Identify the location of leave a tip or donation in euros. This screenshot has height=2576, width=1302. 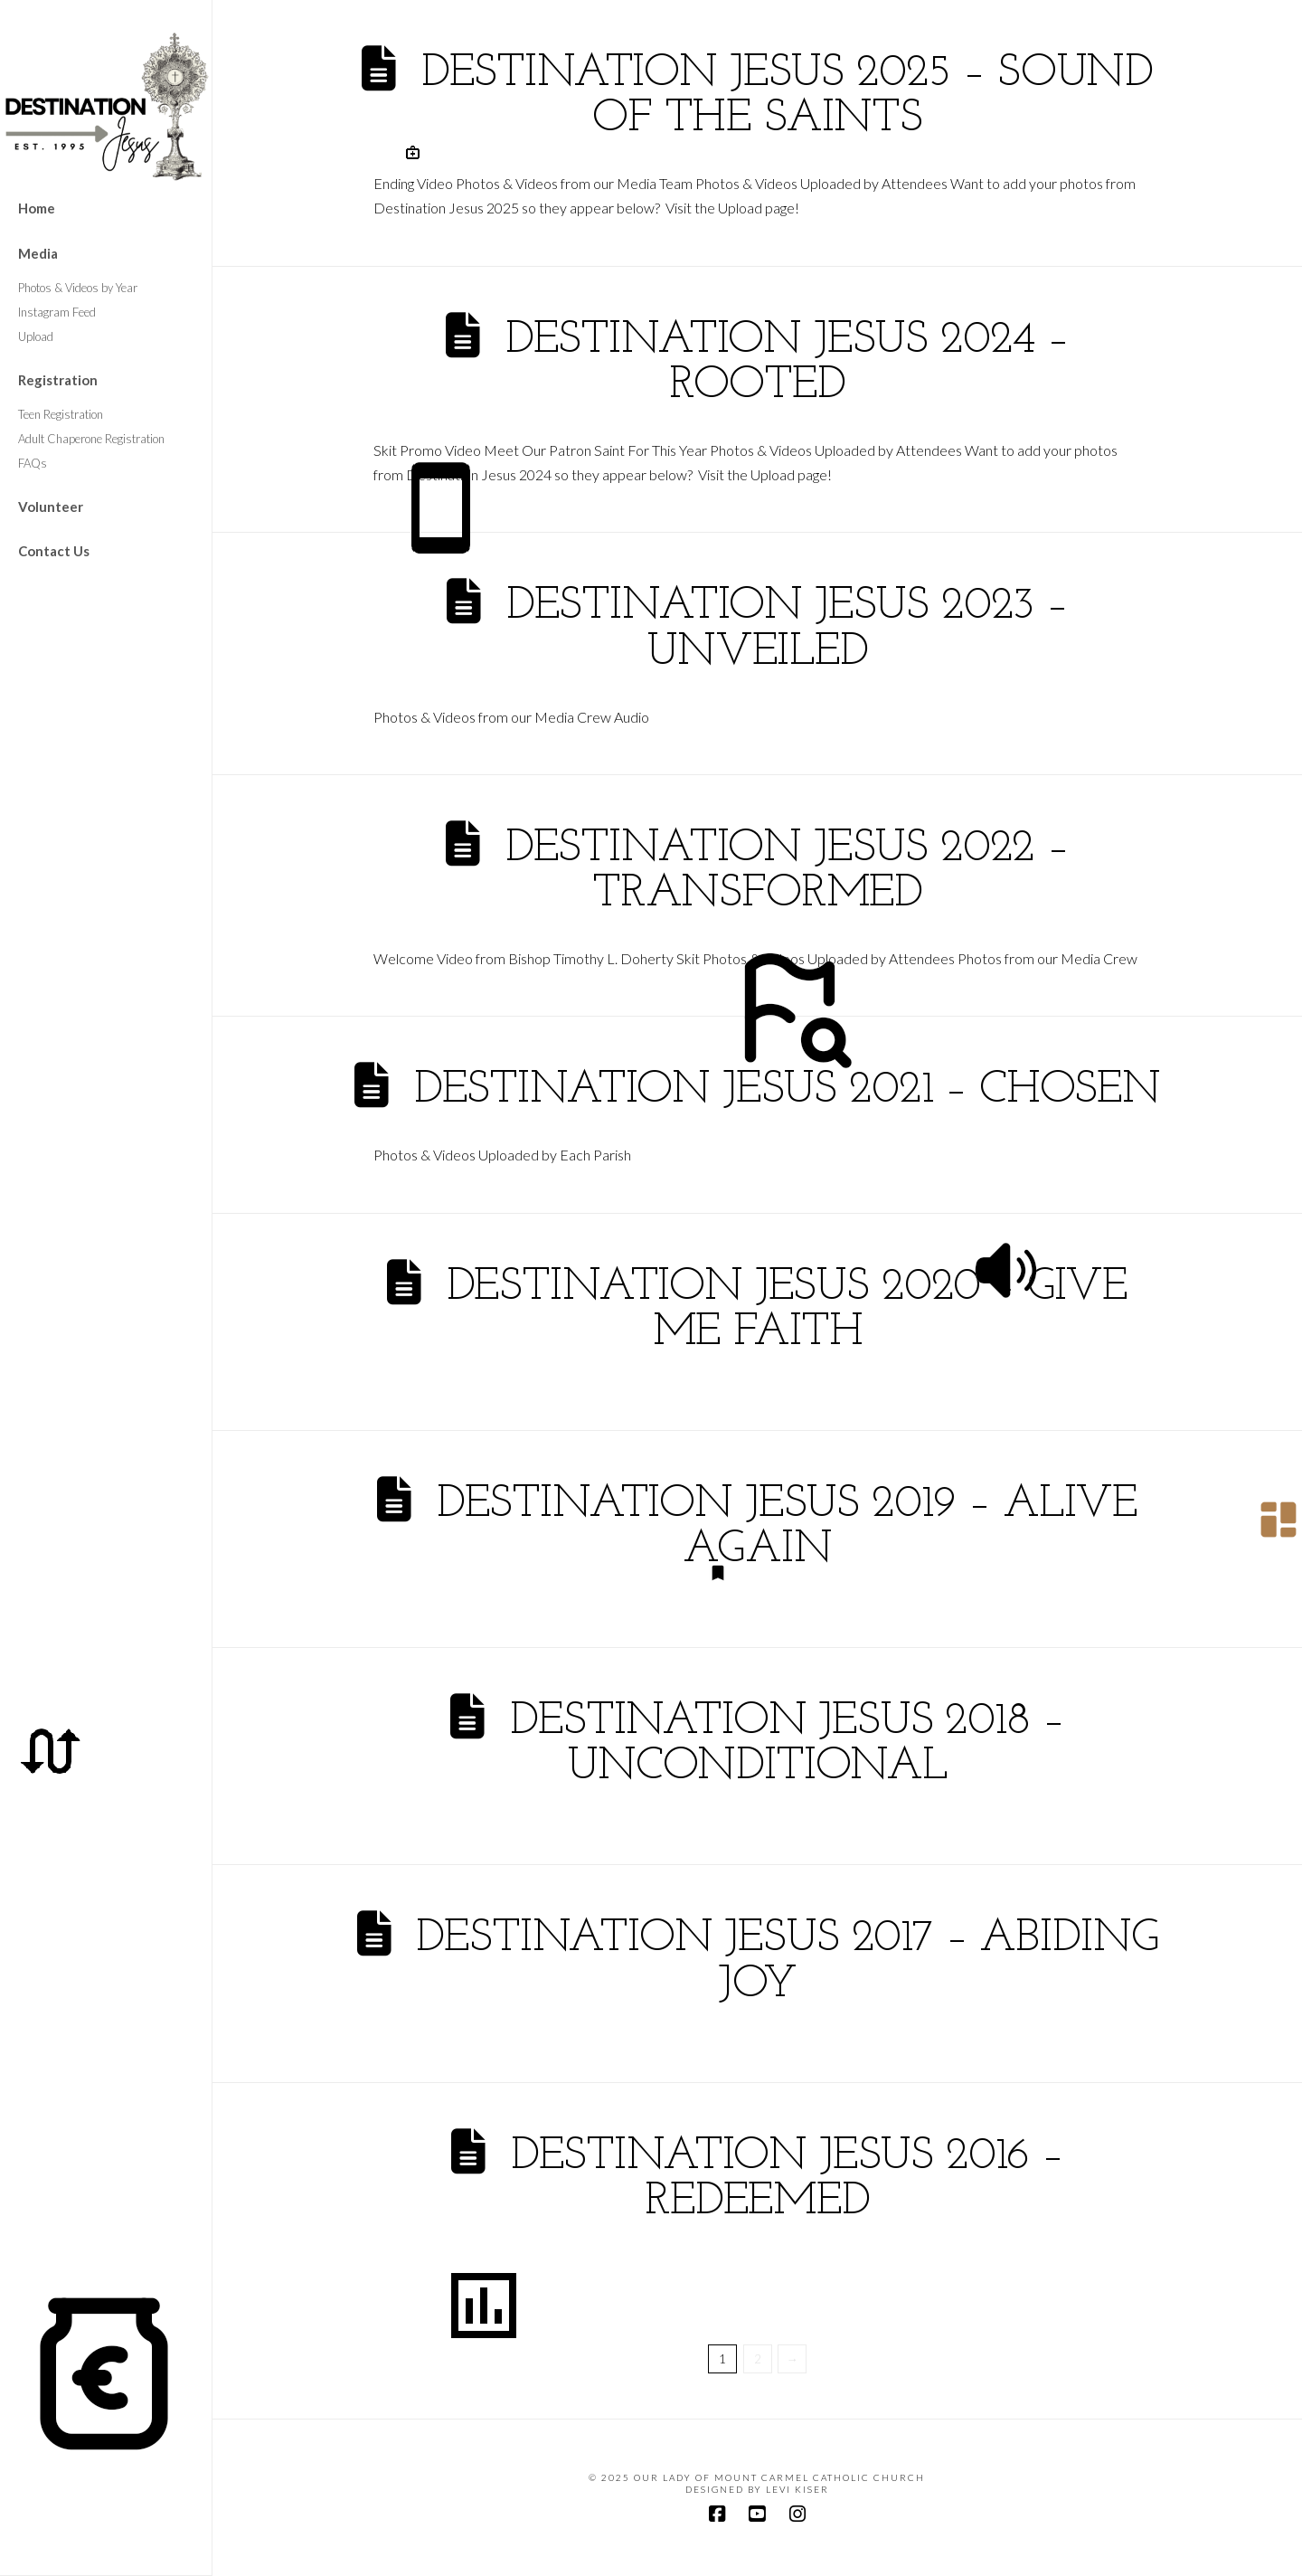
(104, 2370).